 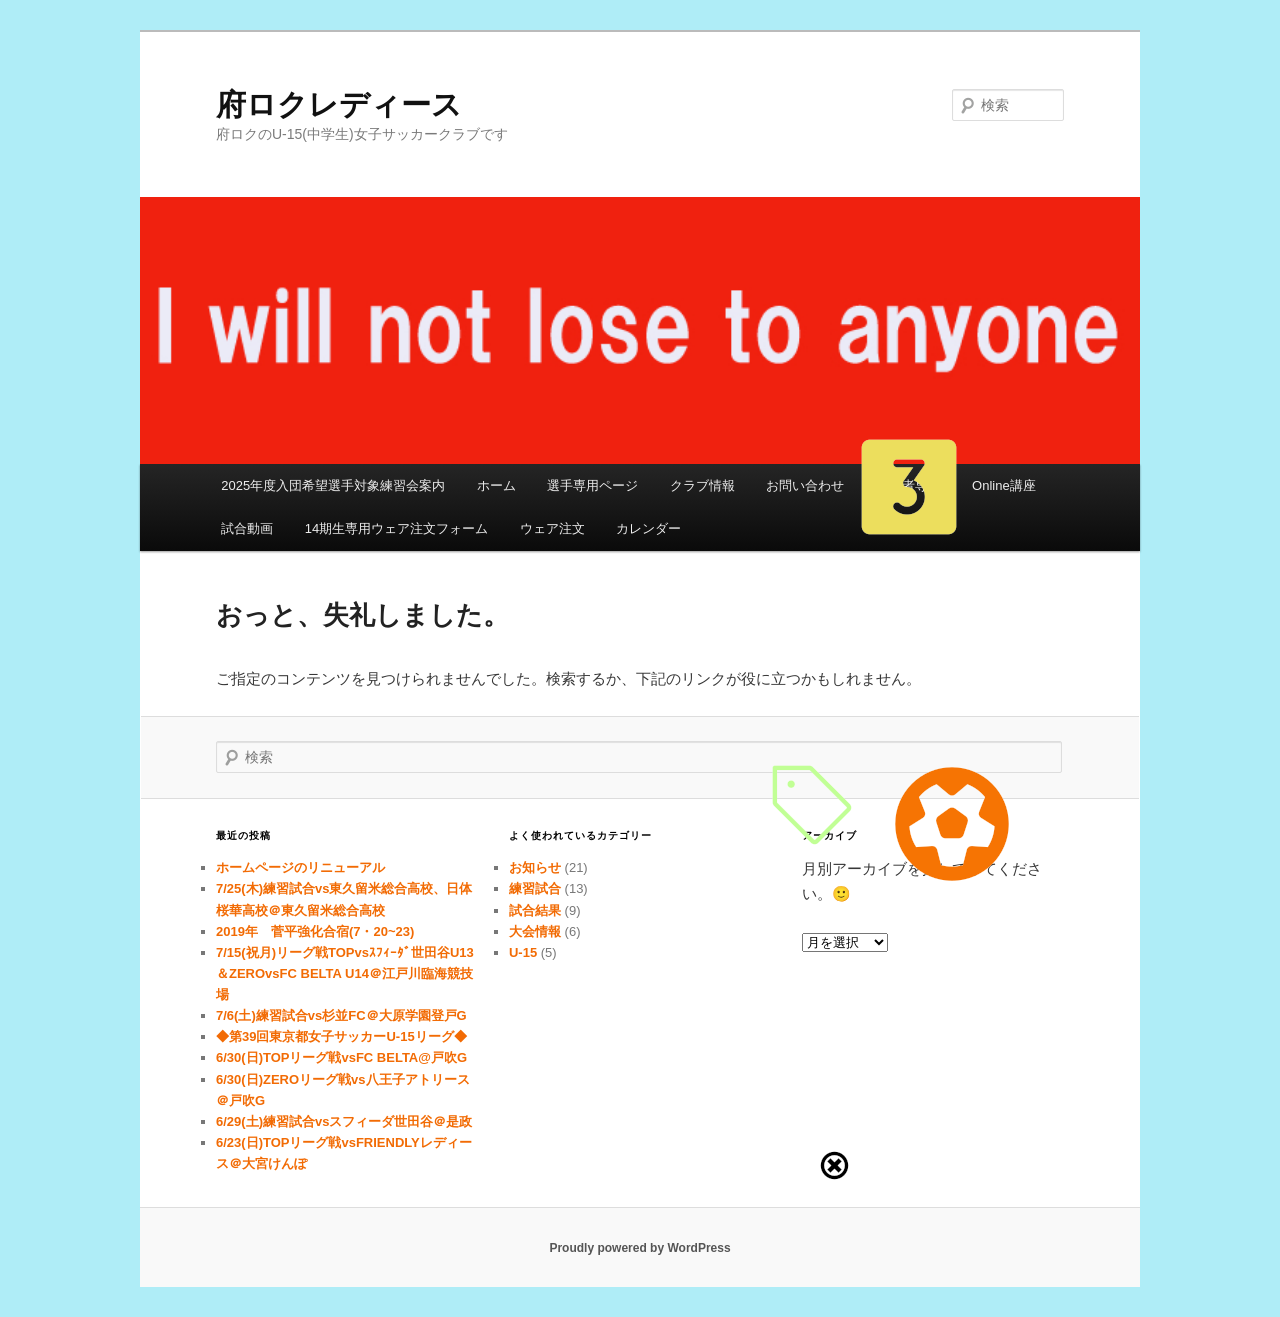 What do you see at coordinates (807, 800) in the screenshot?
I see `add or manage tags` at bounding box center [807, 800].